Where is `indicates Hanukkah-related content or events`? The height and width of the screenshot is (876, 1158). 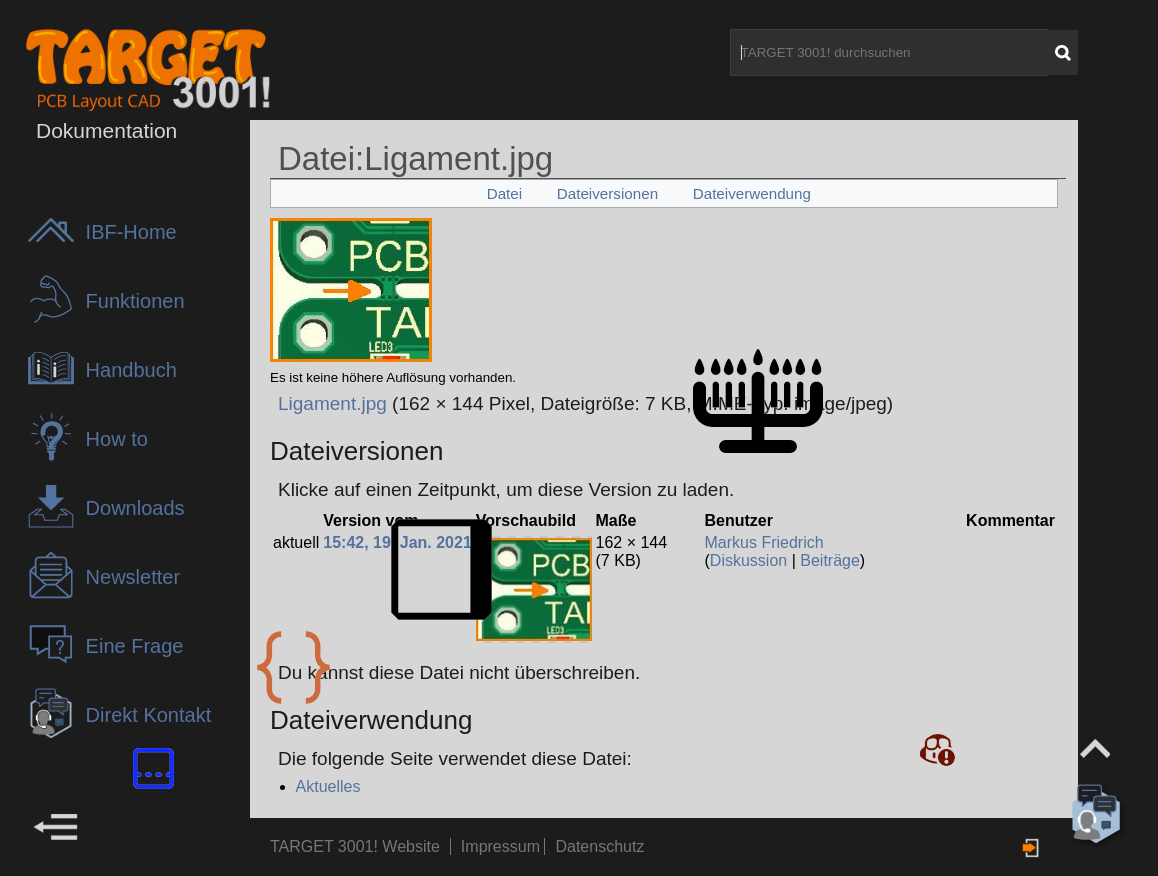 indicates Hanukkah-related content or events is located at coordinates (758, 401).